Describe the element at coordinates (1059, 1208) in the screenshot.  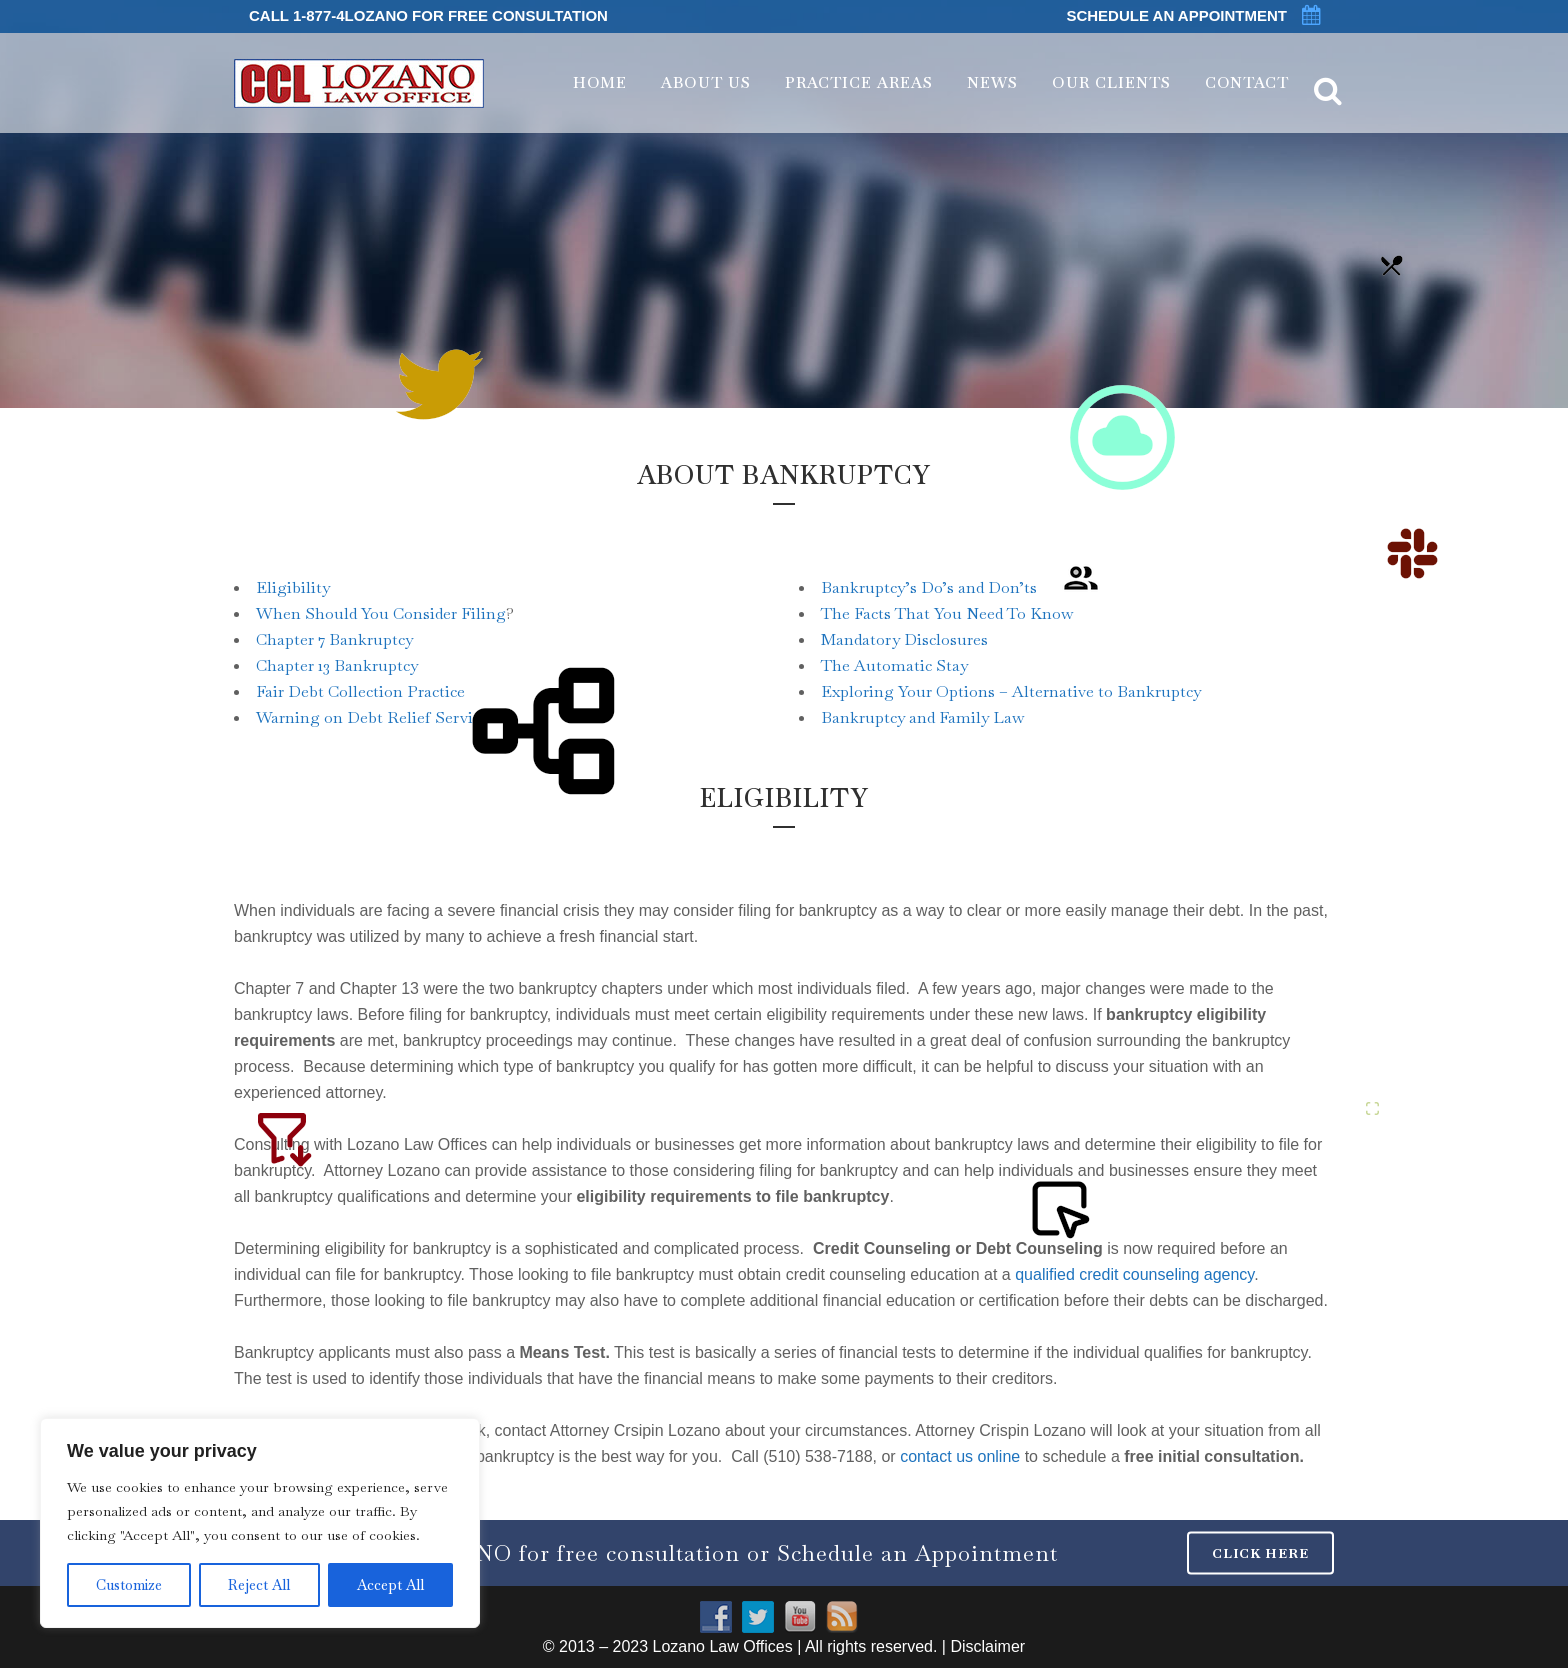
I see `select or interact with an element` at that location.